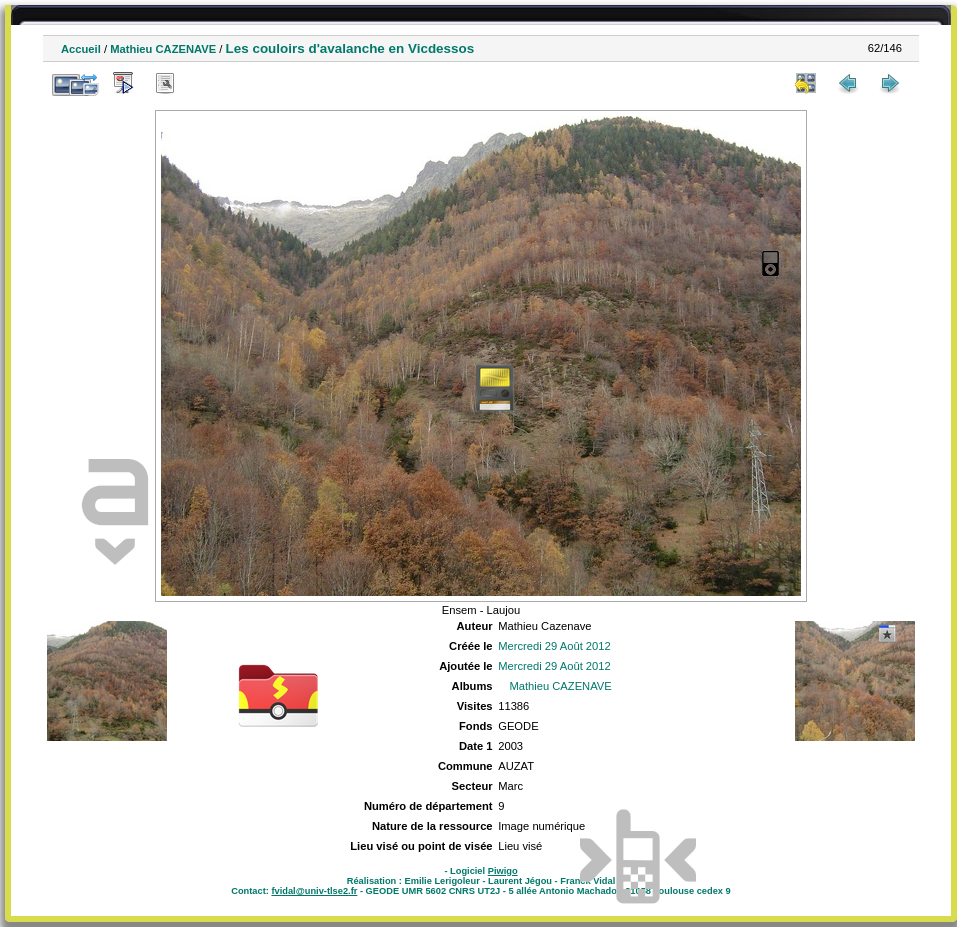 Image resolution: width=957 pixels, height=927 pixels. I want to click on indicates active cellular network connection, so click(638, 860).